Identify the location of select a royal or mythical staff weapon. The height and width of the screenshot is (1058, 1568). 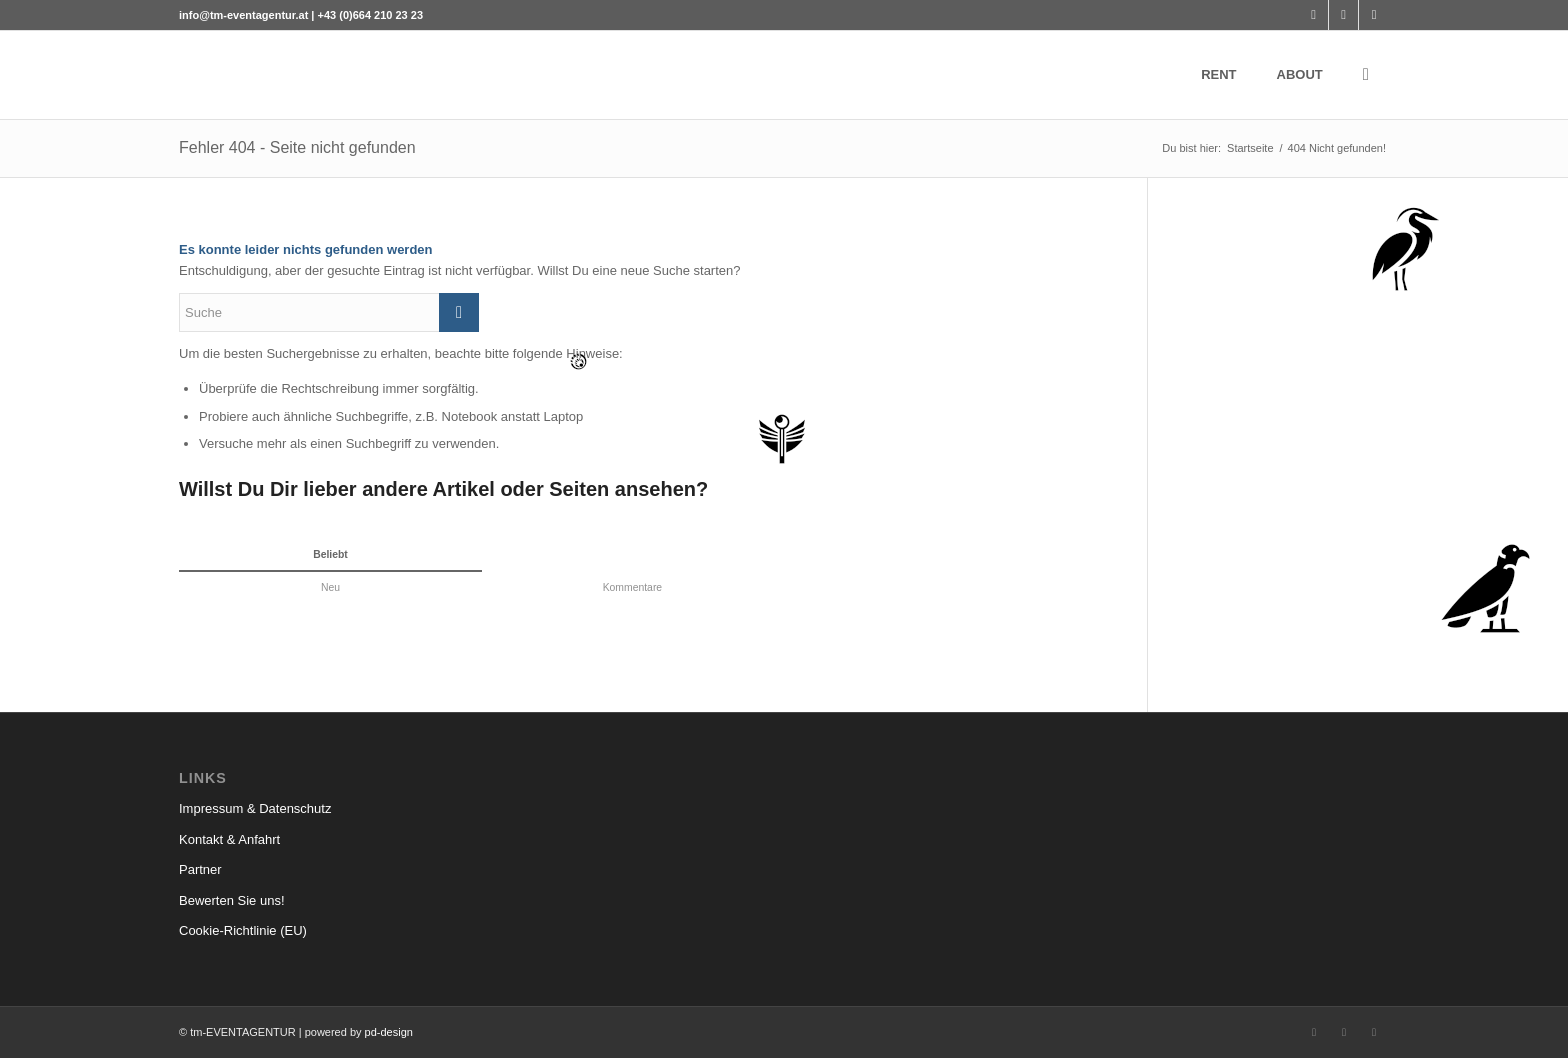
(782, 439).